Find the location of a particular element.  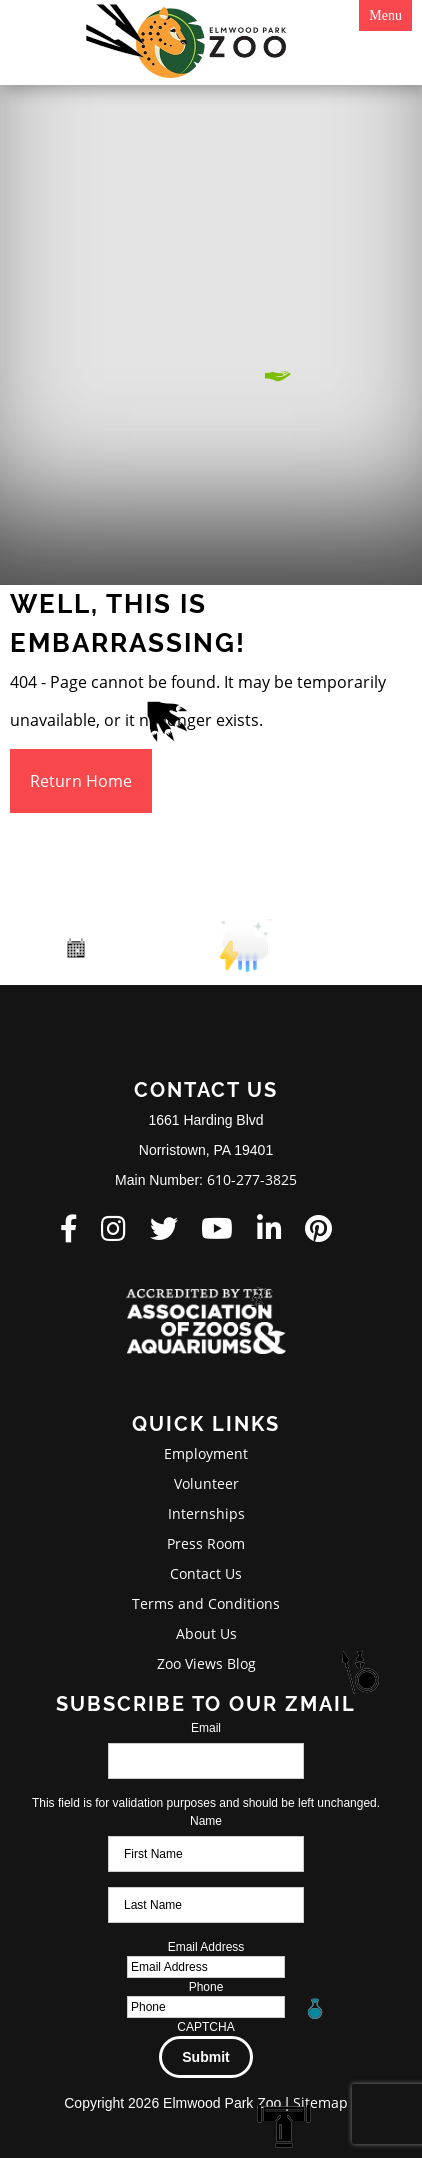

select caveman character class is located at coordinates (262, 1298).